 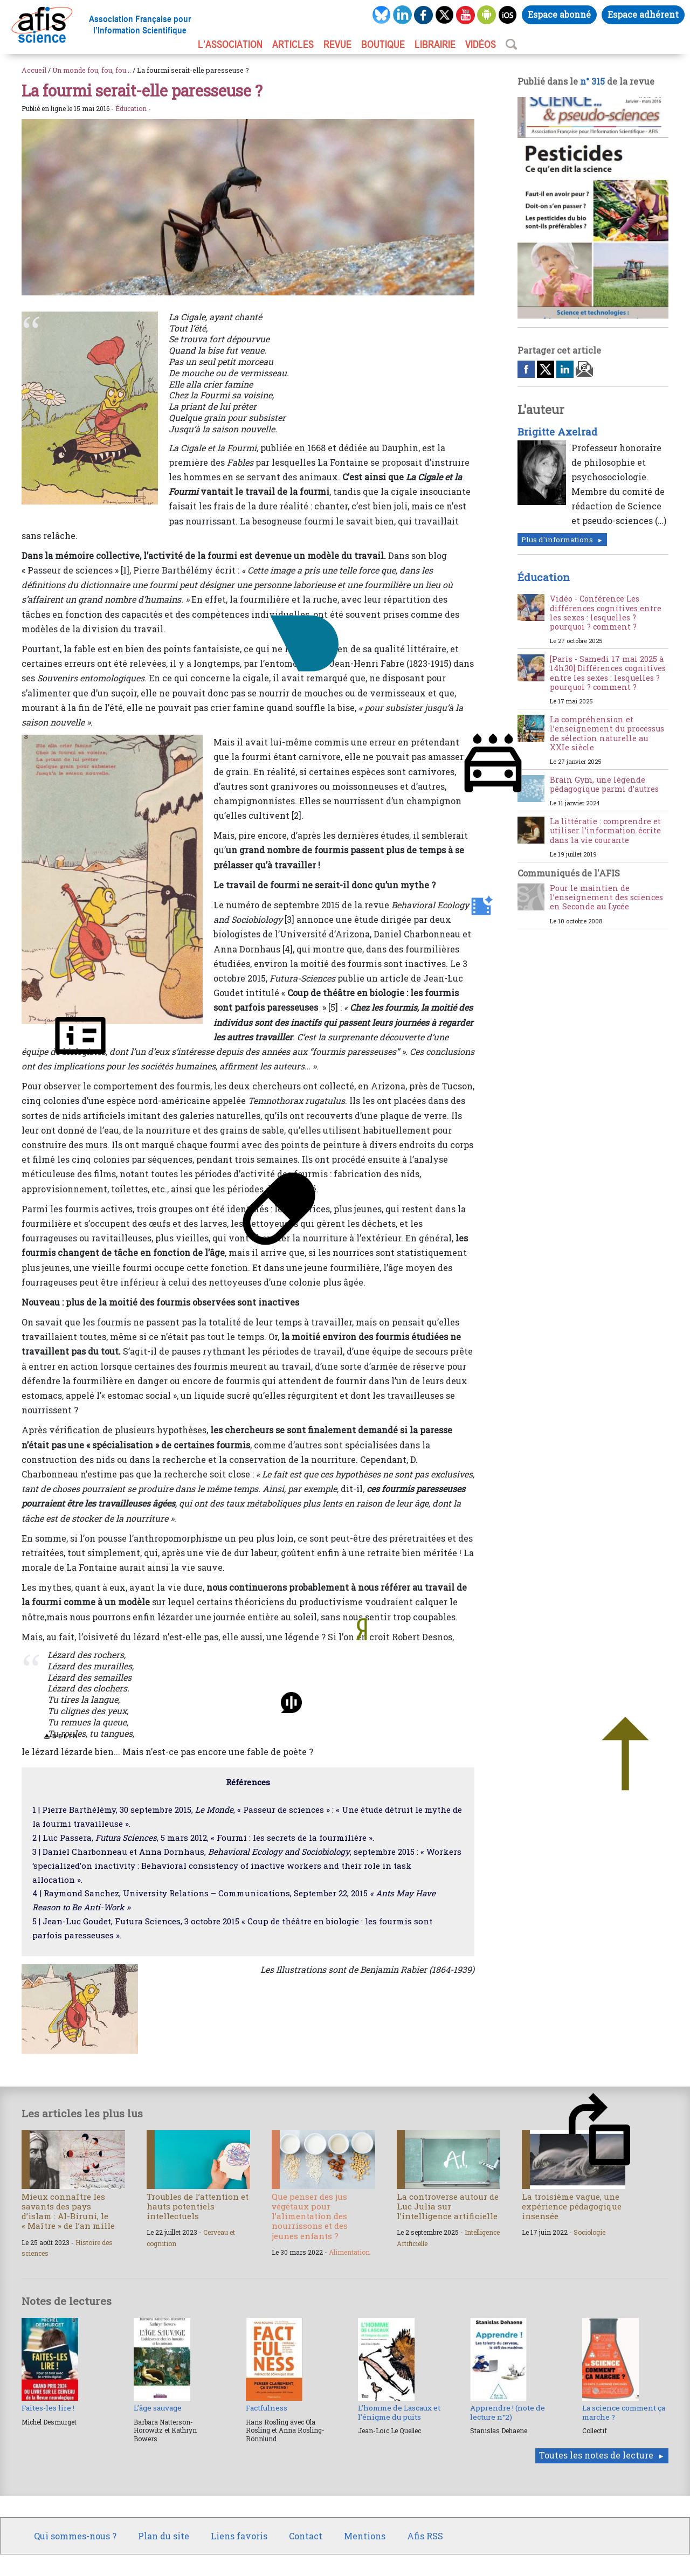 I want to click on start a voice chat or audio message, so click(x=291, y=1702).